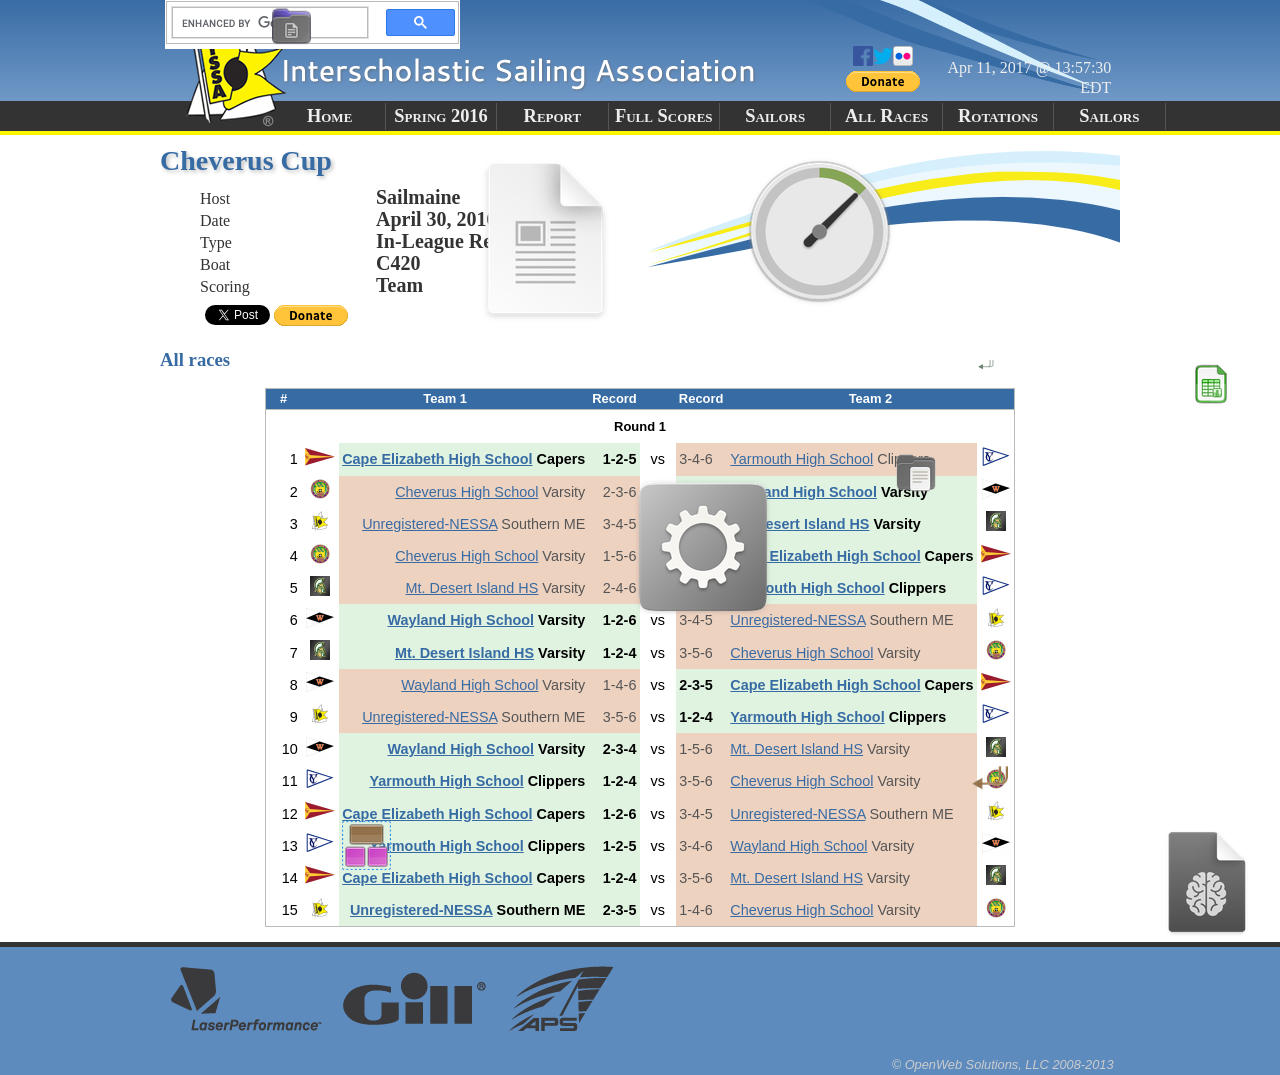 The image size is (1280, 1075). Describe the element at coordinates (291, 25) in the screenshot. I see `open your documents folder` at that location.